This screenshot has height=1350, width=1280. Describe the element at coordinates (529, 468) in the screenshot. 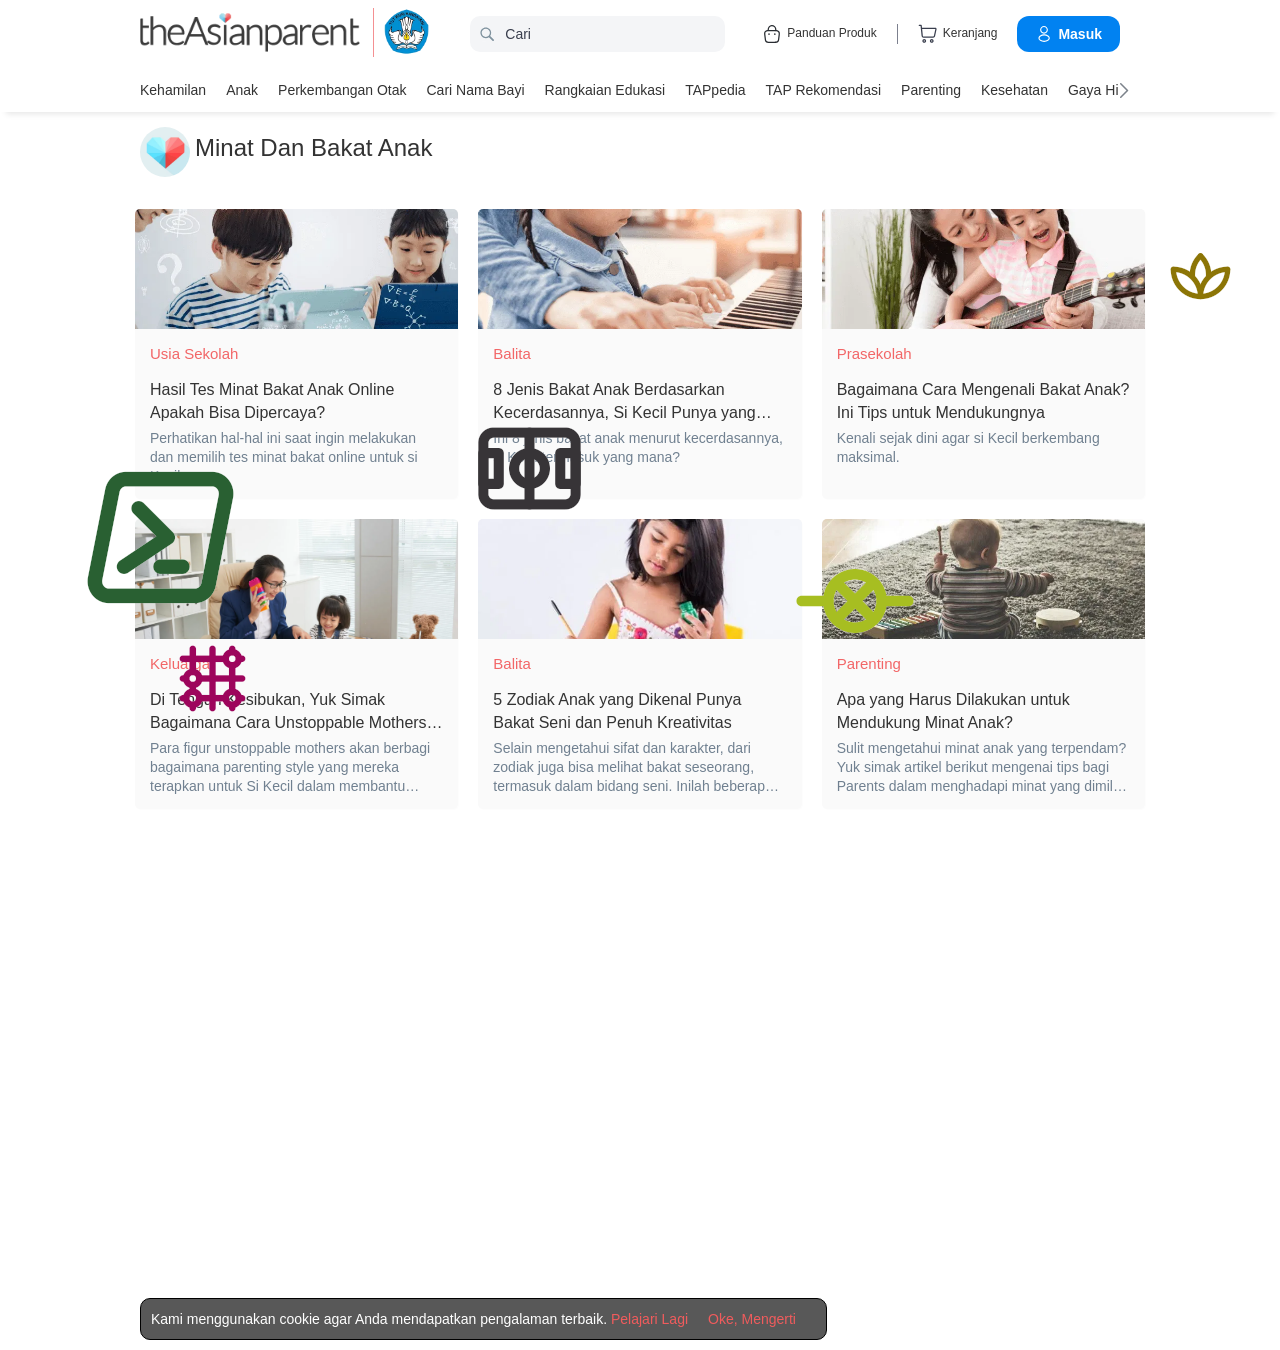

I see `view soccer field or pitch layout` at that location.